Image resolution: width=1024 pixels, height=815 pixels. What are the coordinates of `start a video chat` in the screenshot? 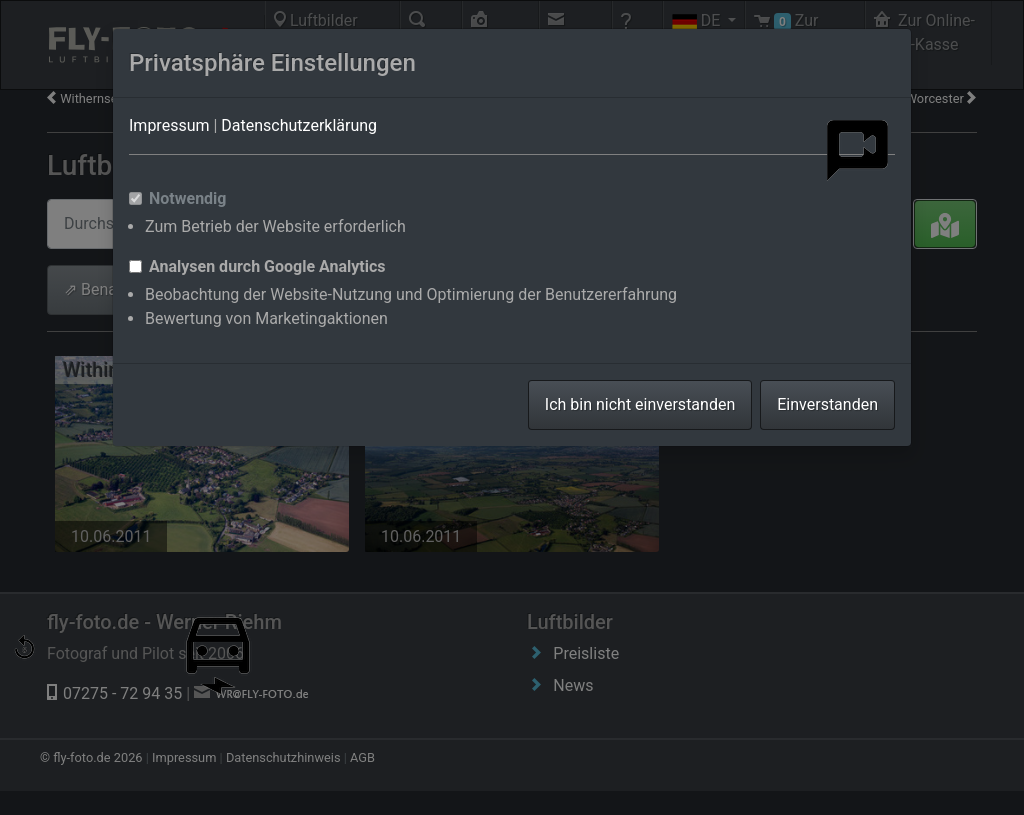 It's located at (857, 150).